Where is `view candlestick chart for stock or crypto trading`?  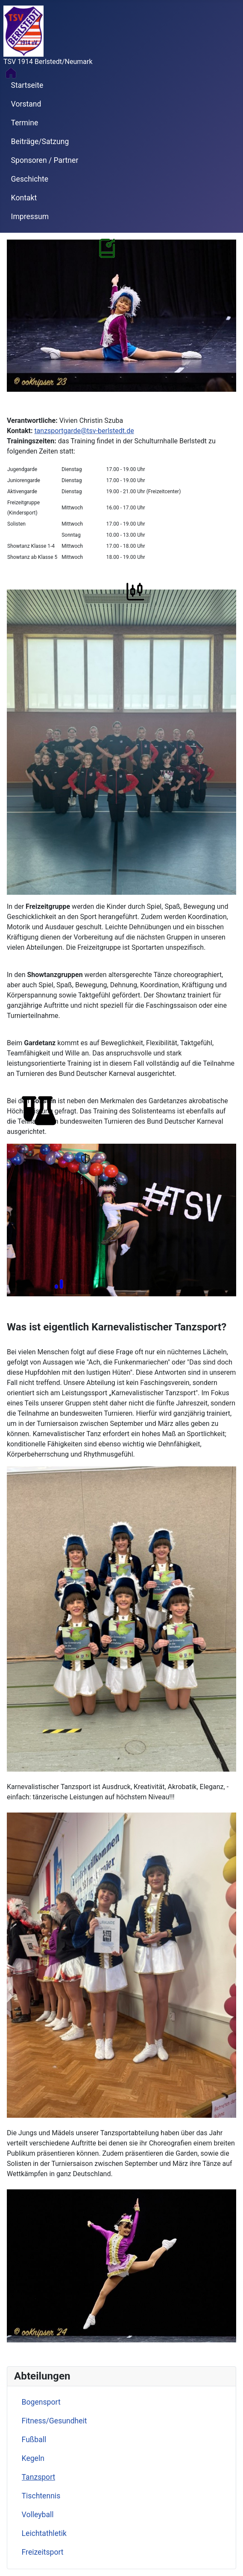 view candlestick chart for stock or crypto trading is located at coordinates (135, 592).